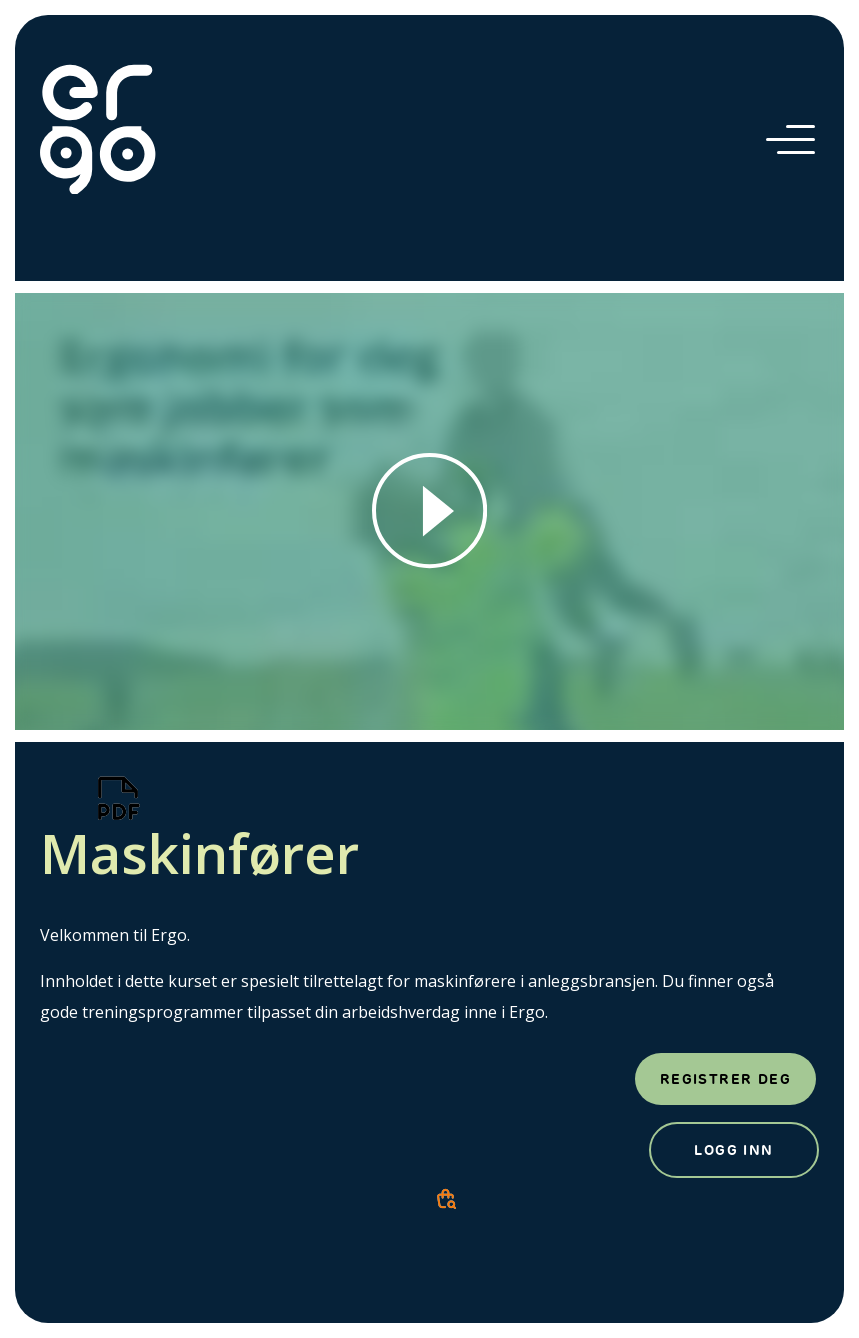 This screenshot has height=1338, width=859. I want to click on search your shopping bag or cart, so click(445, 1198).